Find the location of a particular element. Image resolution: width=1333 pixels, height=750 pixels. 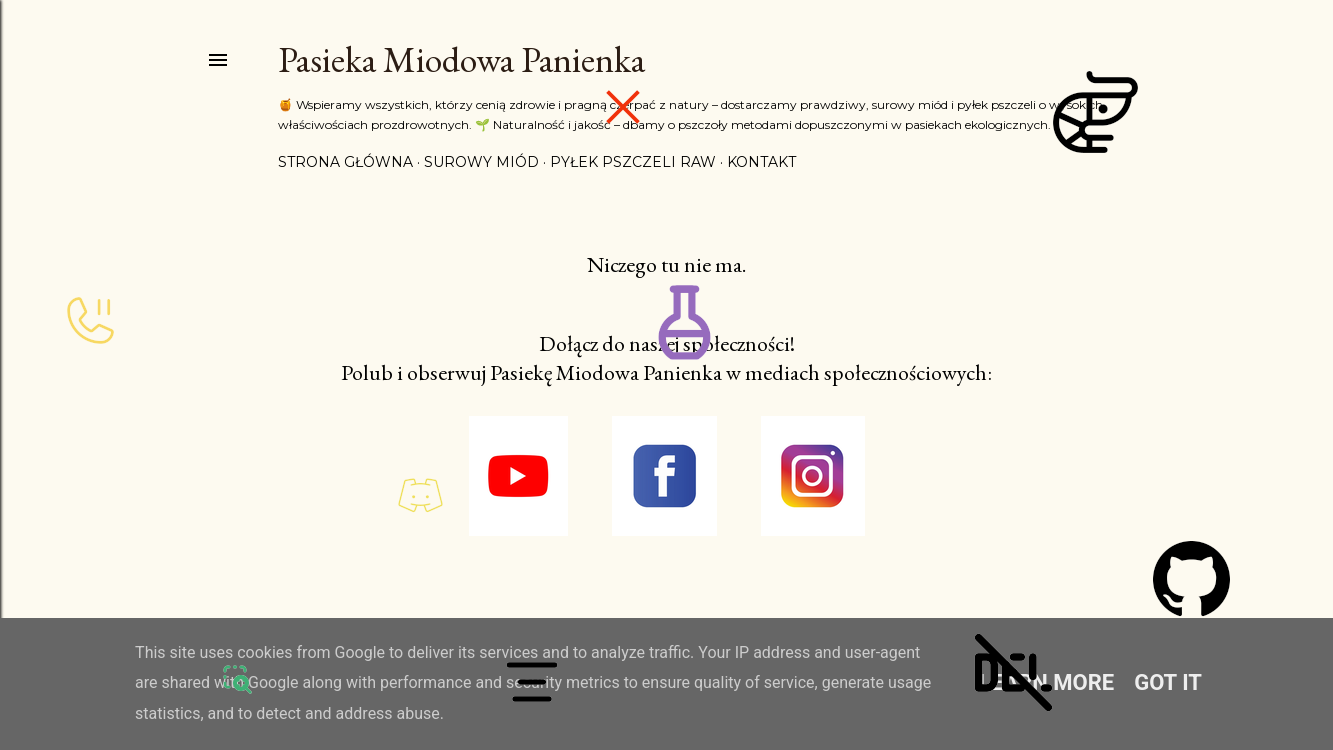

view project on github is located at coordinates (1191, 579).